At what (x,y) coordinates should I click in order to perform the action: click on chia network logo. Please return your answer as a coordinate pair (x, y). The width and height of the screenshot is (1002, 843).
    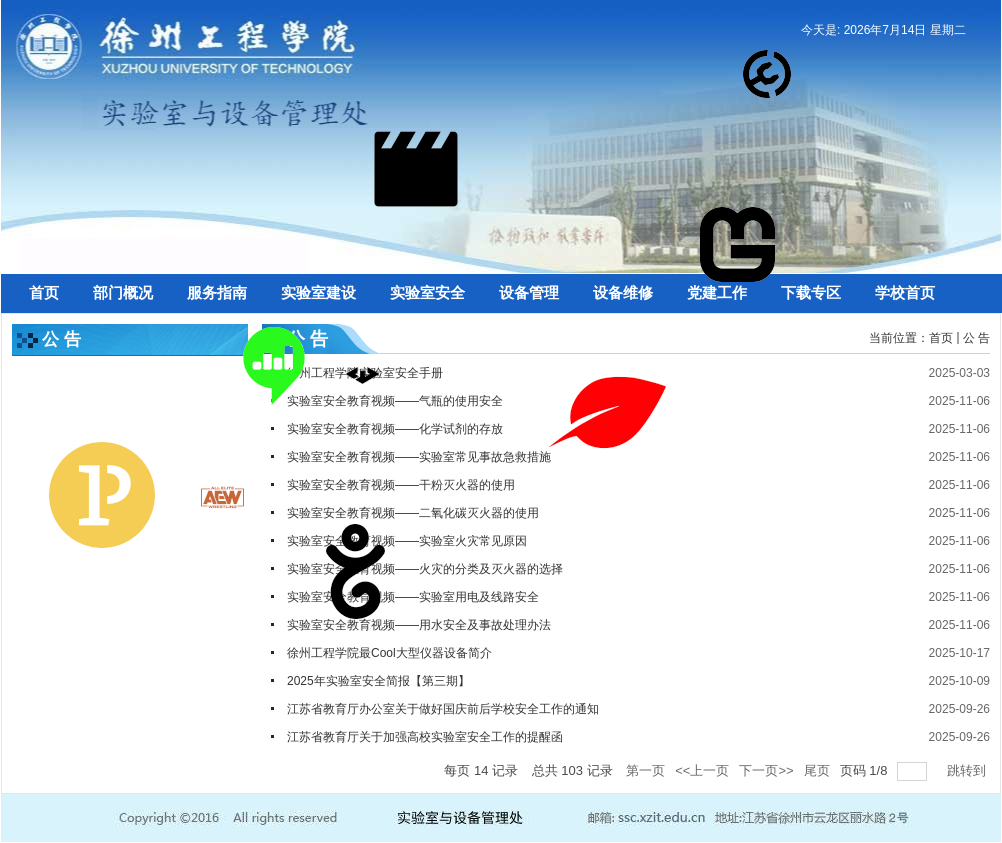
    Looking at the image, I should click on (607, 412).